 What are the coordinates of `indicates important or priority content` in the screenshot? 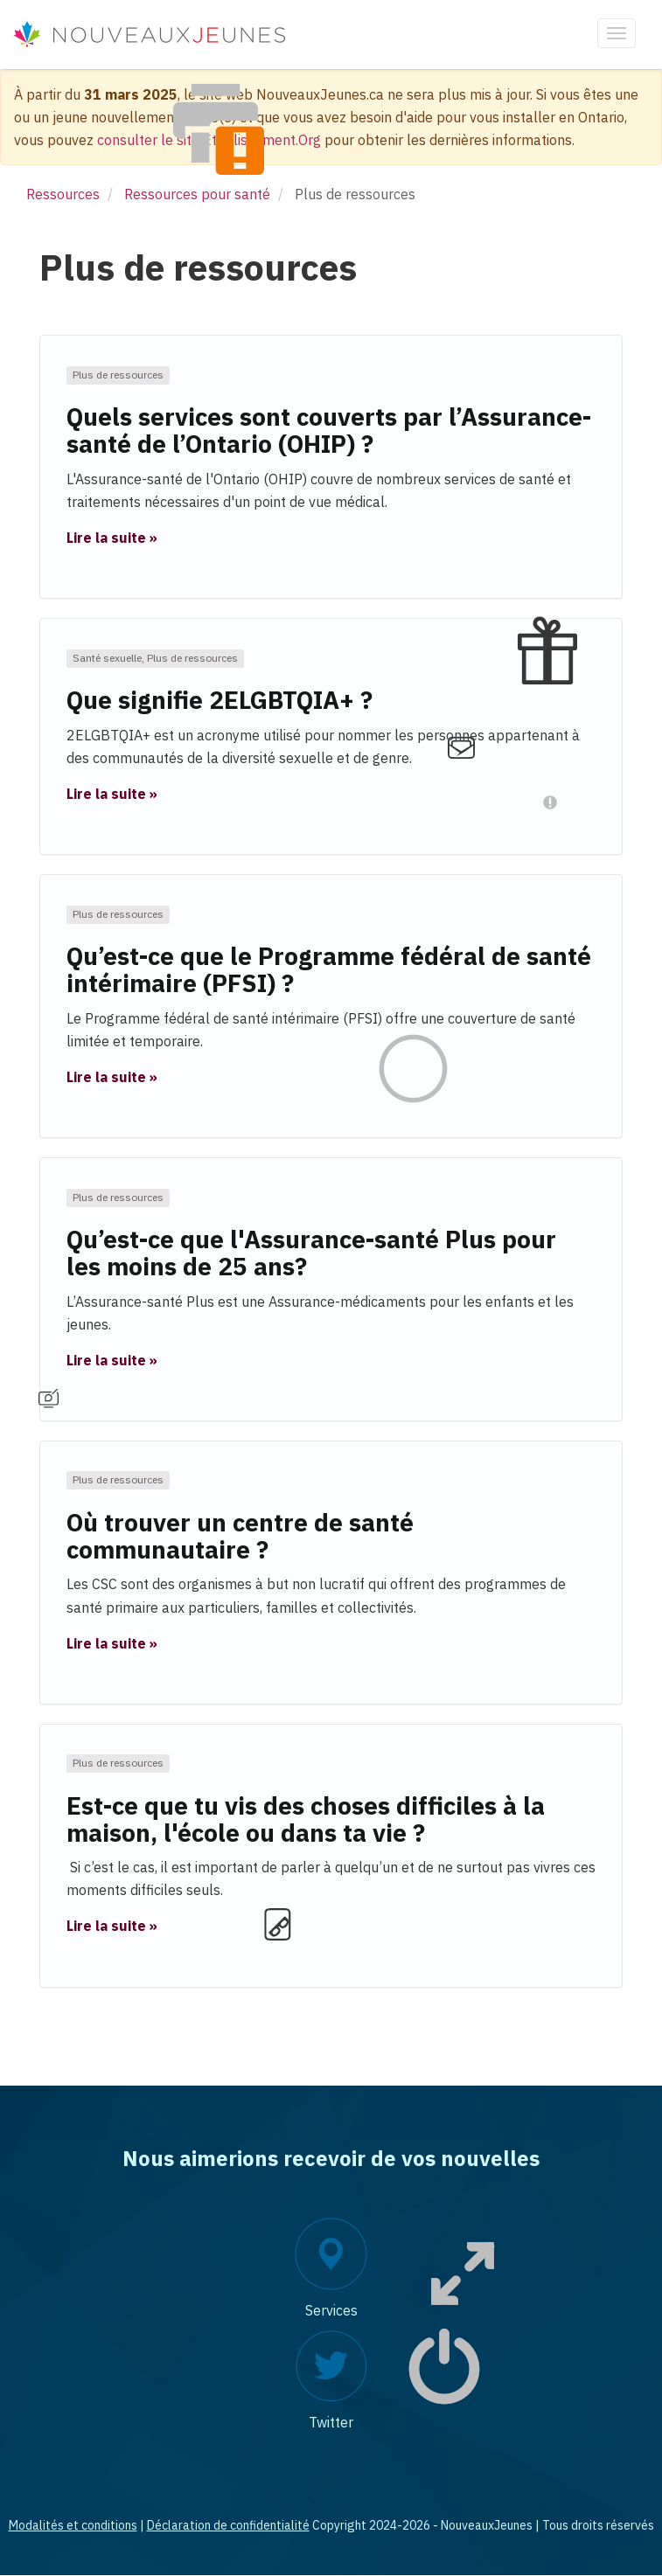 It's located at (550, 802).